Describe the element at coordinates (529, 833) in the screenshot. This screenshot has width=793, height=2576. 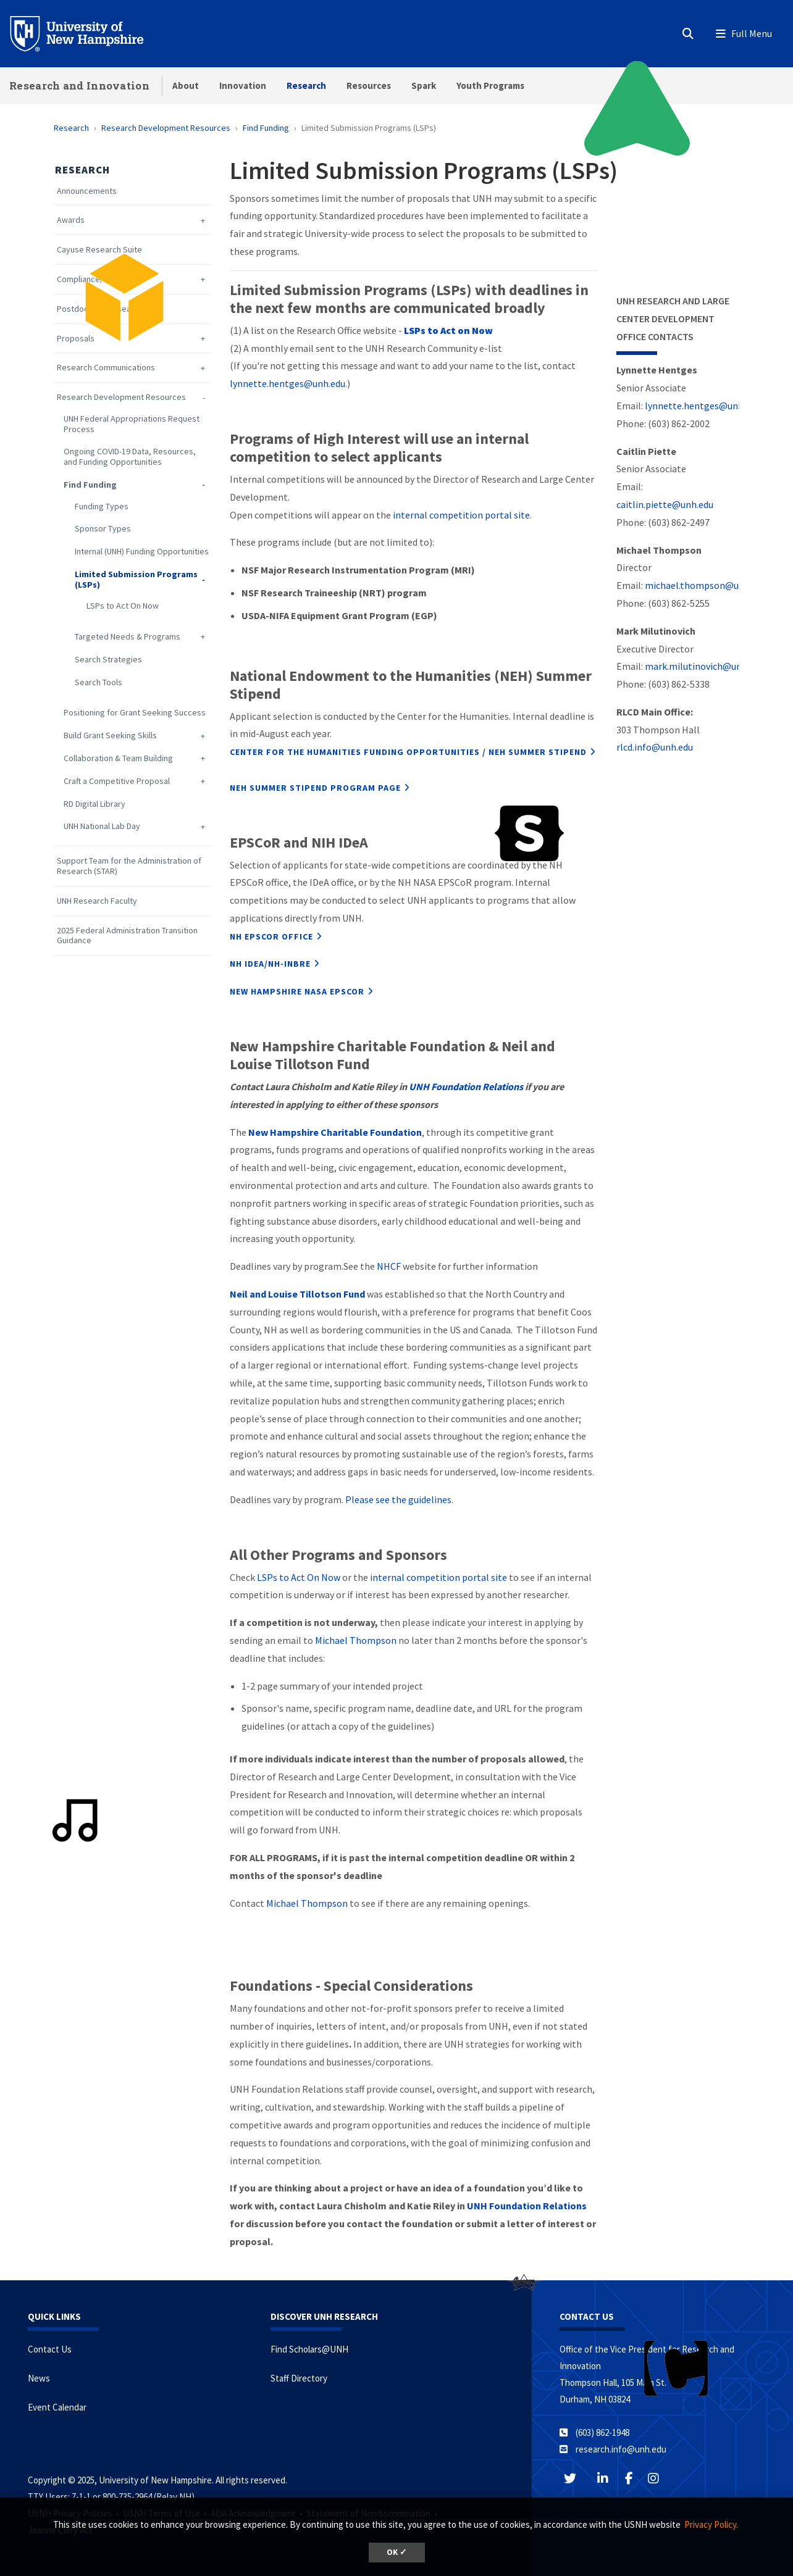
I see `statamic content management system logo` at that location.